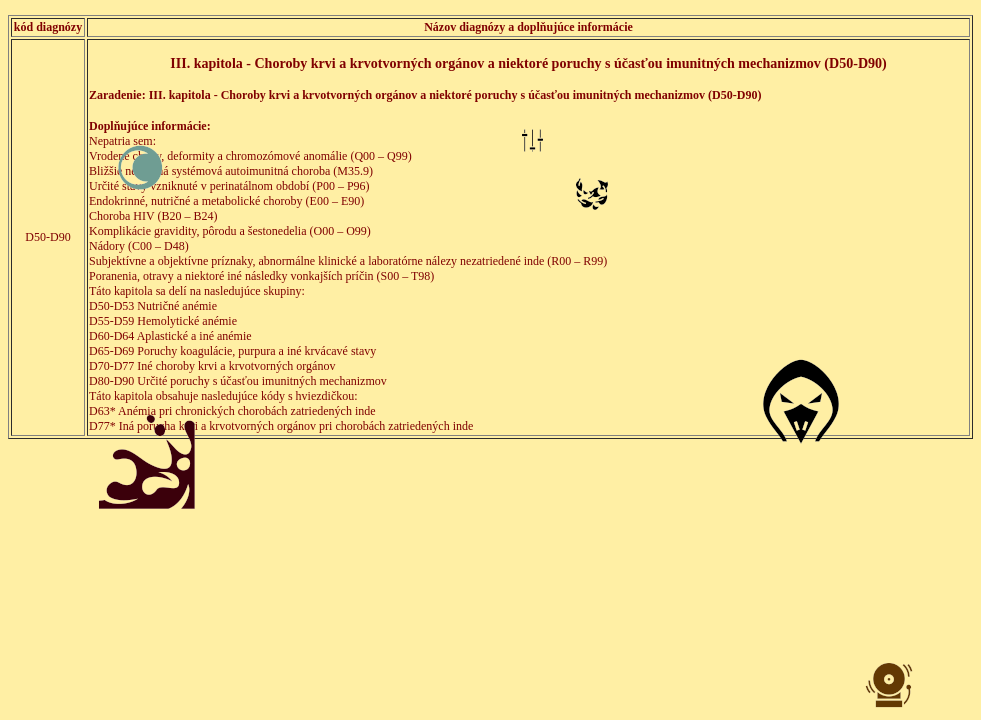  I want to click on select kenku character race, so click(801, 402).